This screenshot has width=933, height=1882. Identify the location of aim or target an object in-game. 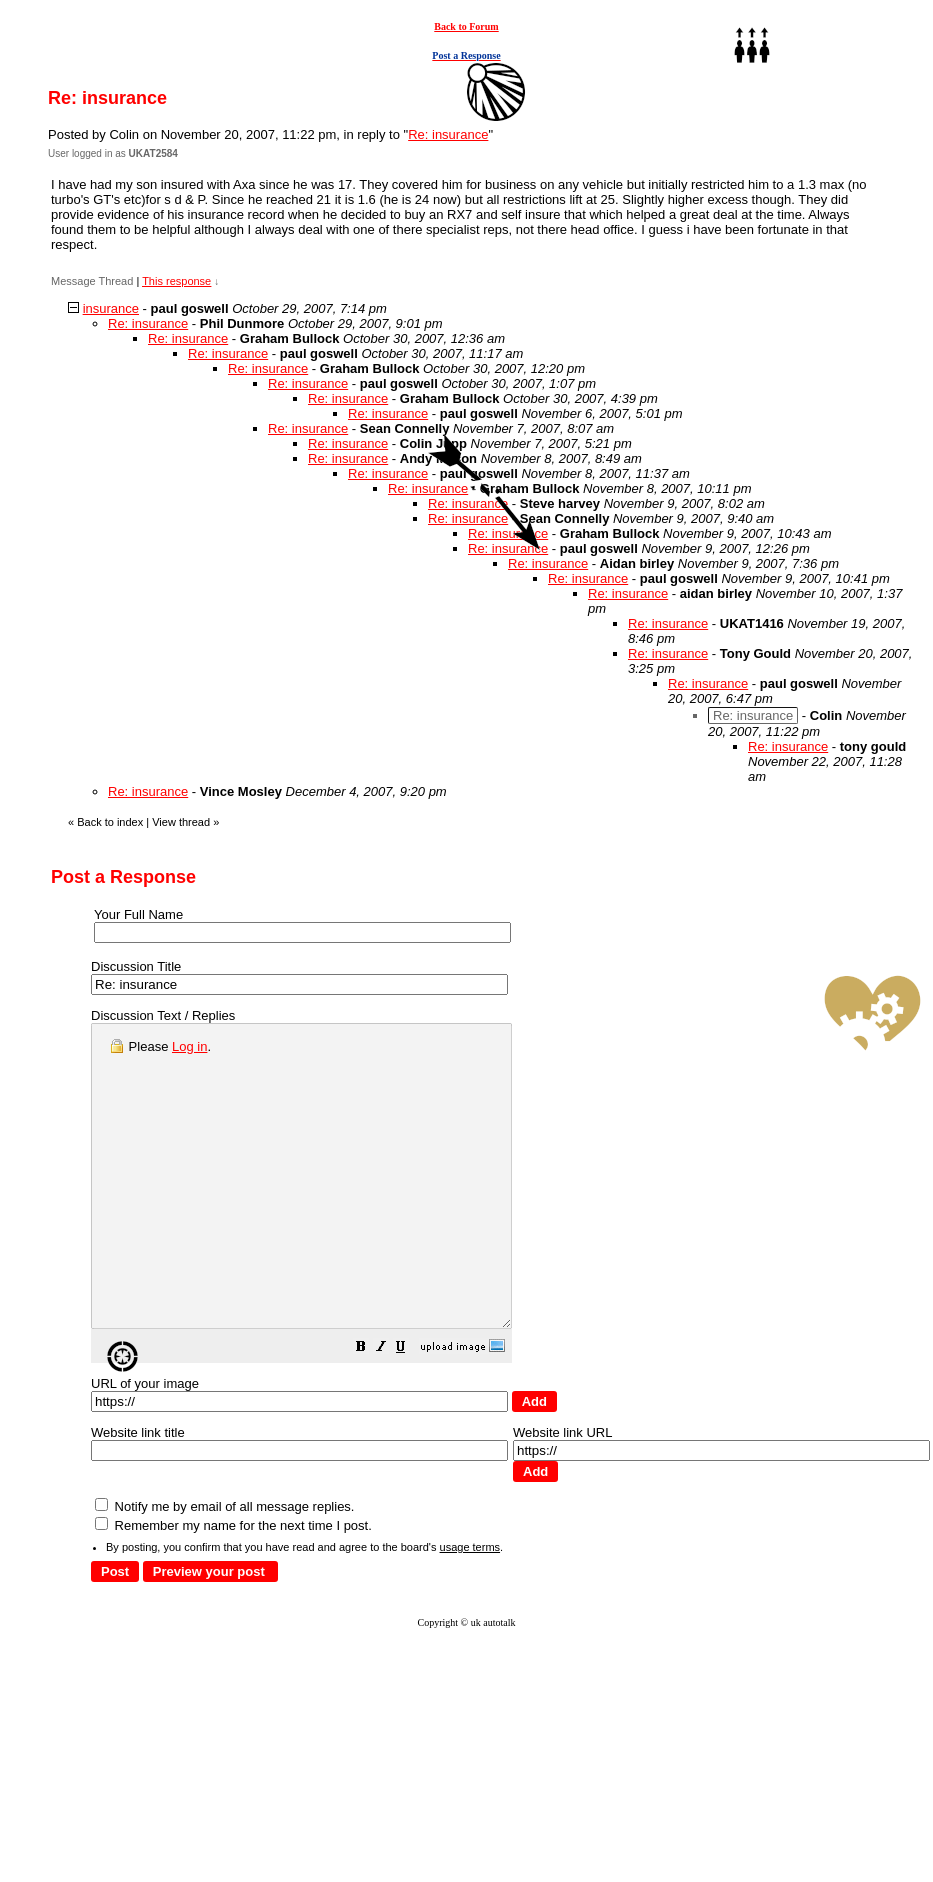
(122, 1356).